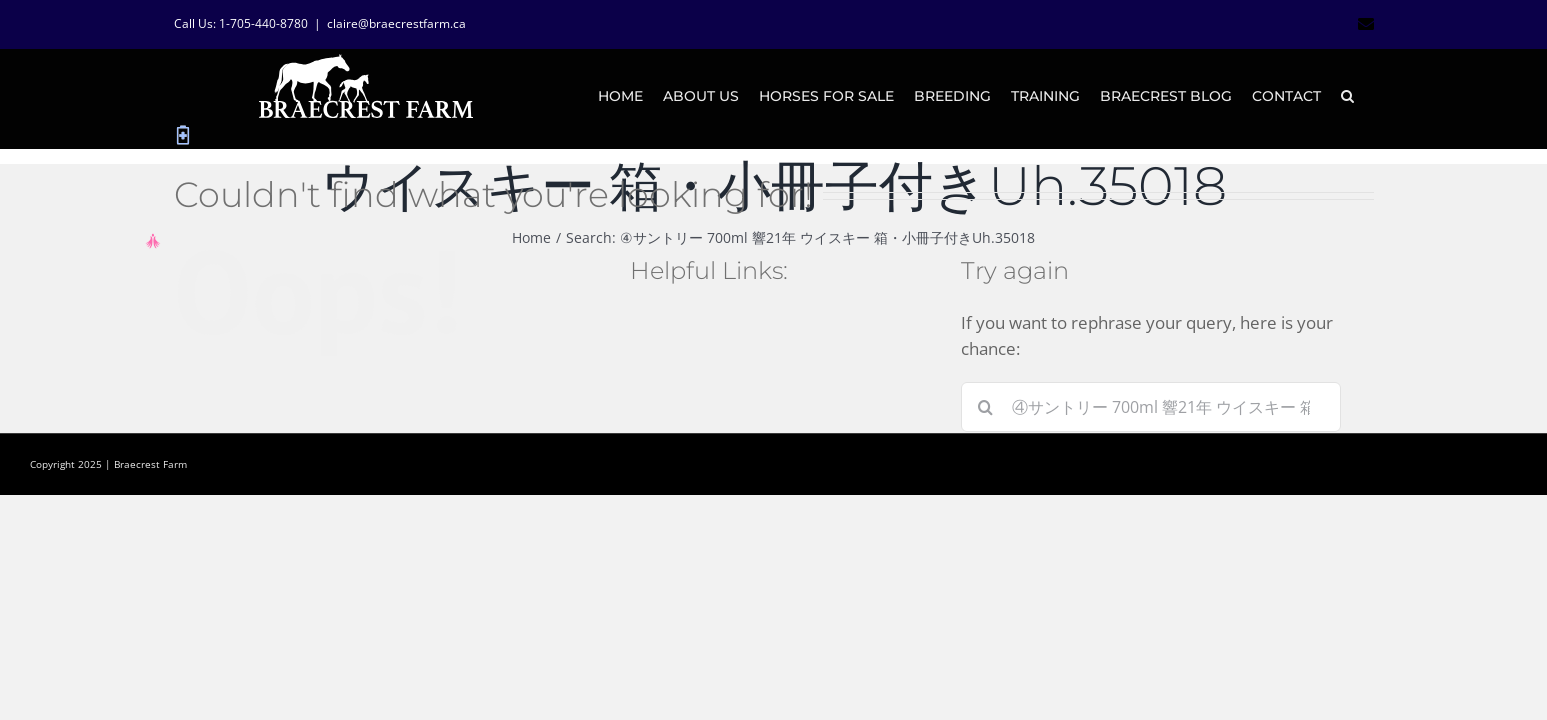  I want to click on add battery or enable battery saver mode, so click(183, 135).